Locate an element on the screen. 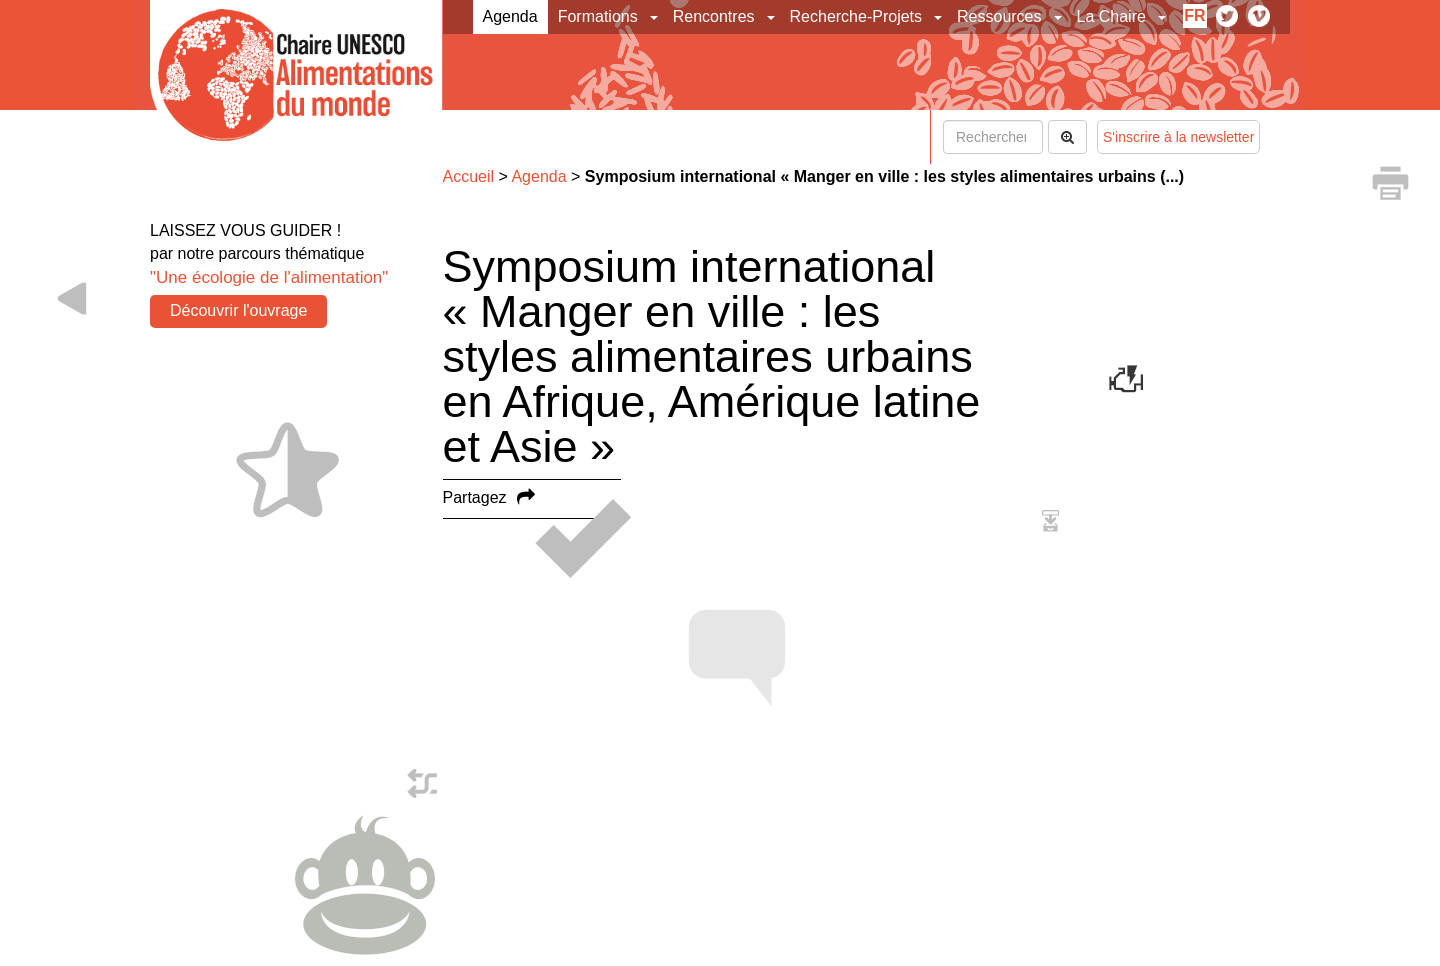 The width and height of the screenshot is (1440, 966). save document to a new location is located at coordinates (1050, 521).